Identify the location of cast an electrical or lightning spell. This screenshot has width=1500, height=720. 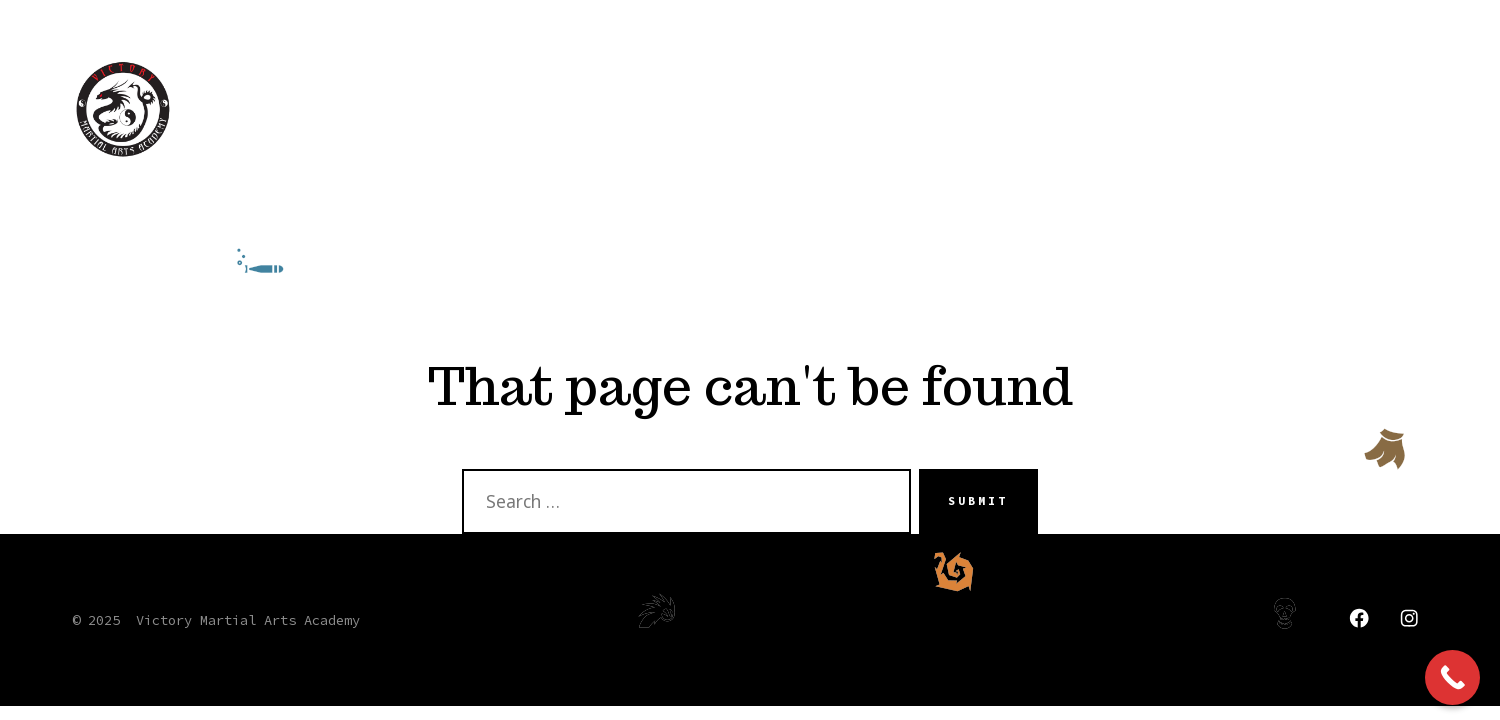
(656, 609).